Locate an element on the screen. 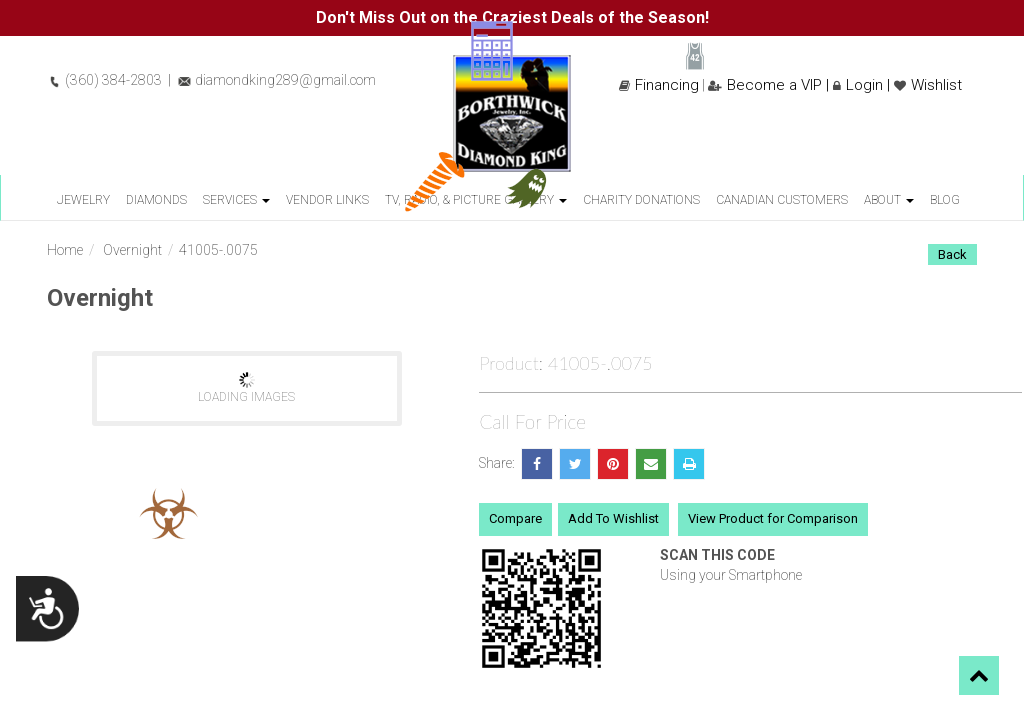 This screenshot has height=720, width=1024. indicates hazardous or dangerous content is located at coordinates (168, 514).